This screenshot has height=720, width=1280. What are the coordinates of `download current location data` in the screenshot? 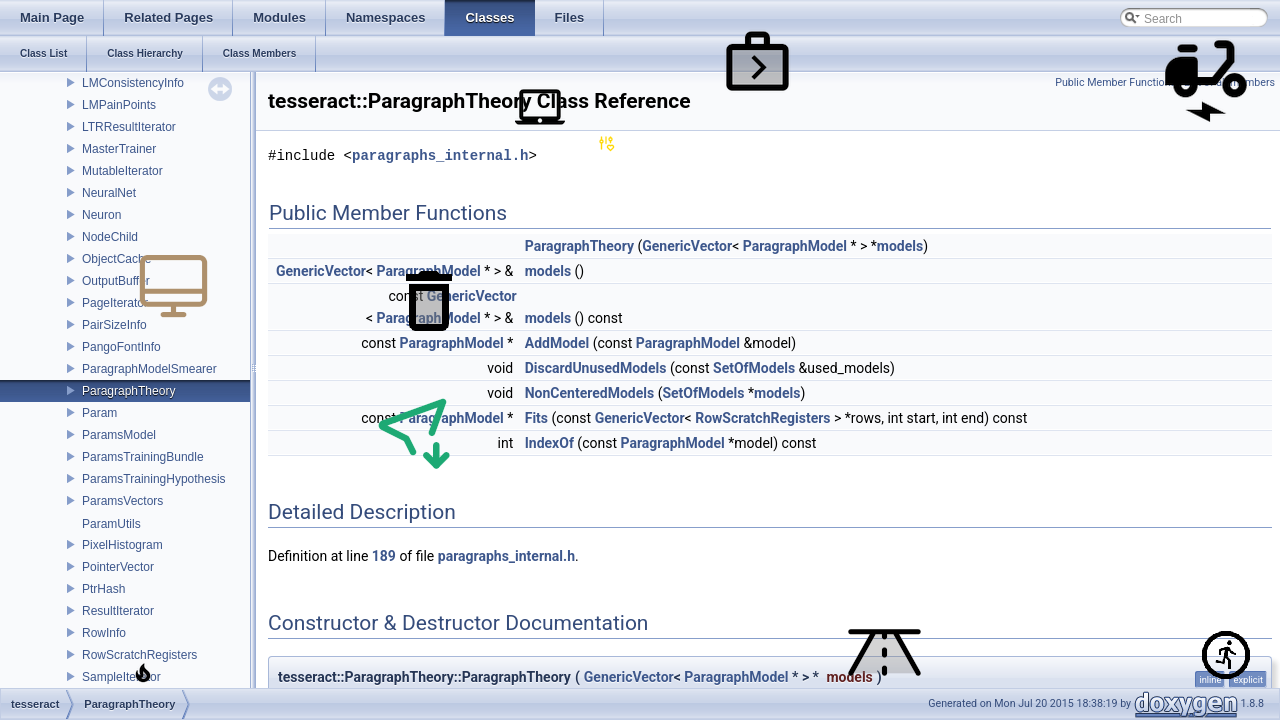 It's located at (413, 432).